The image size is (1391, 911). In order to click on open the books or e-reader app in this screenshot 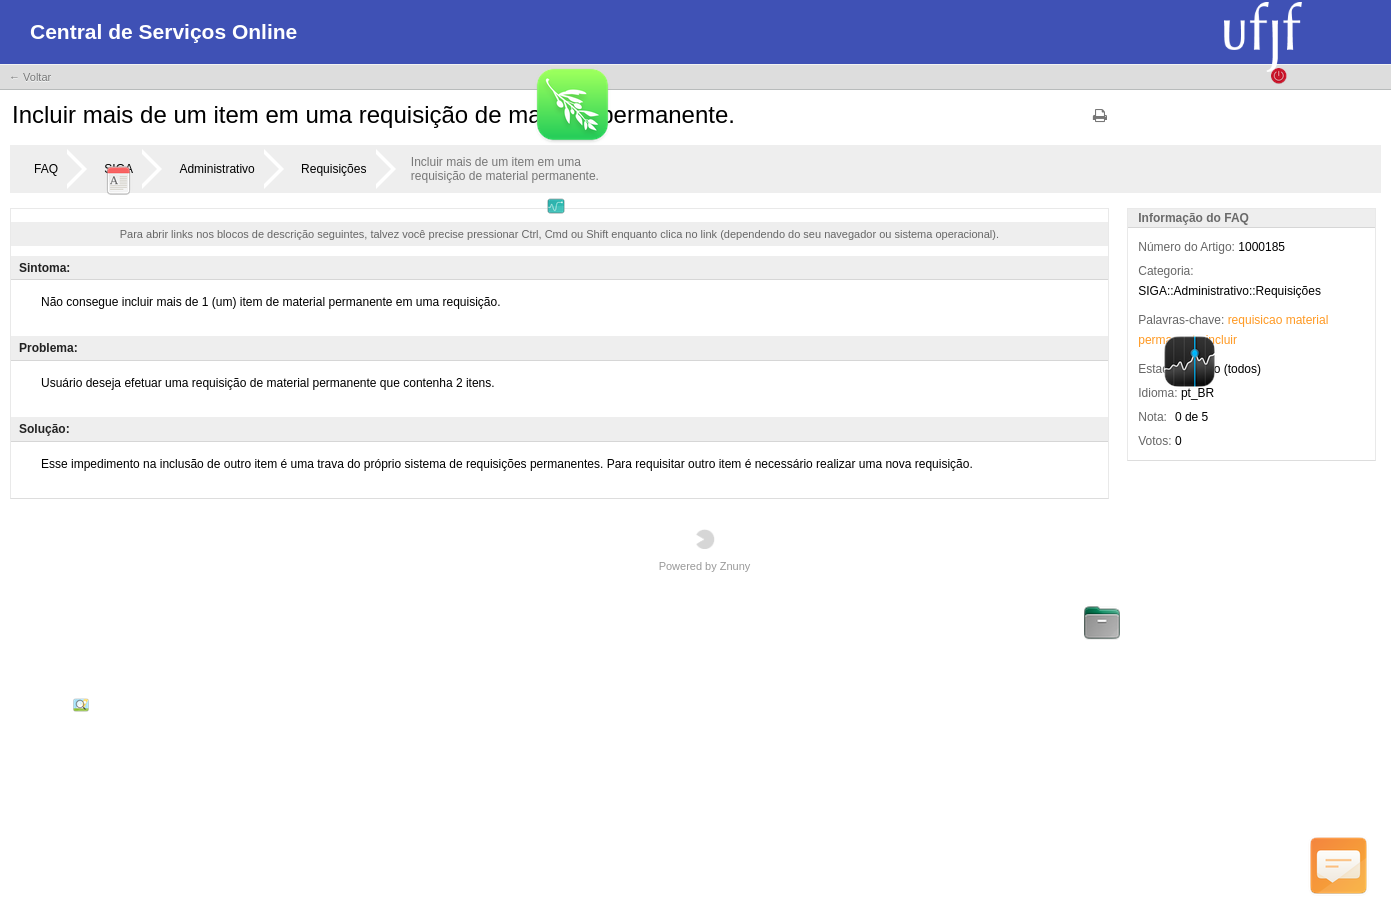, I will do `click(118, 180)`.